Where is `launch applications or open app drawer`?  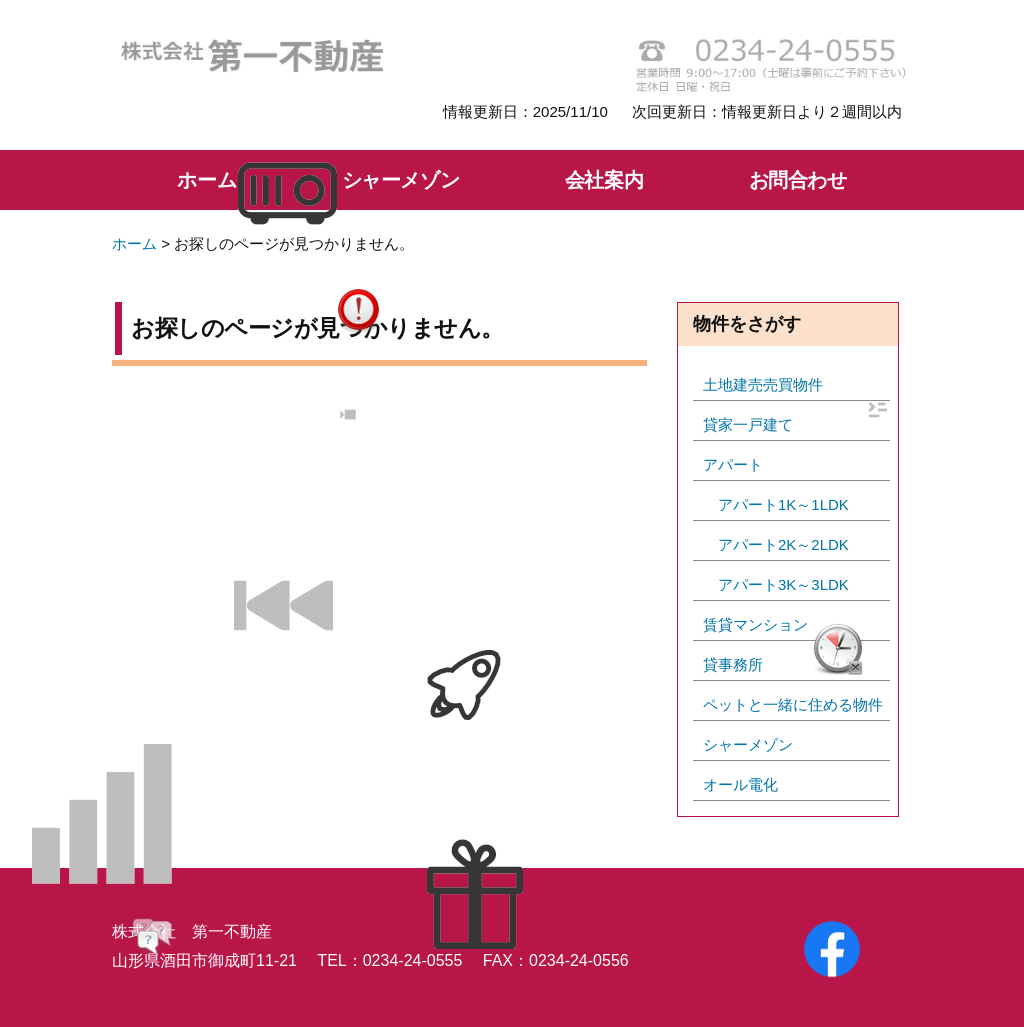 launch applications or open app drawer is located at coordinates (464, 685).